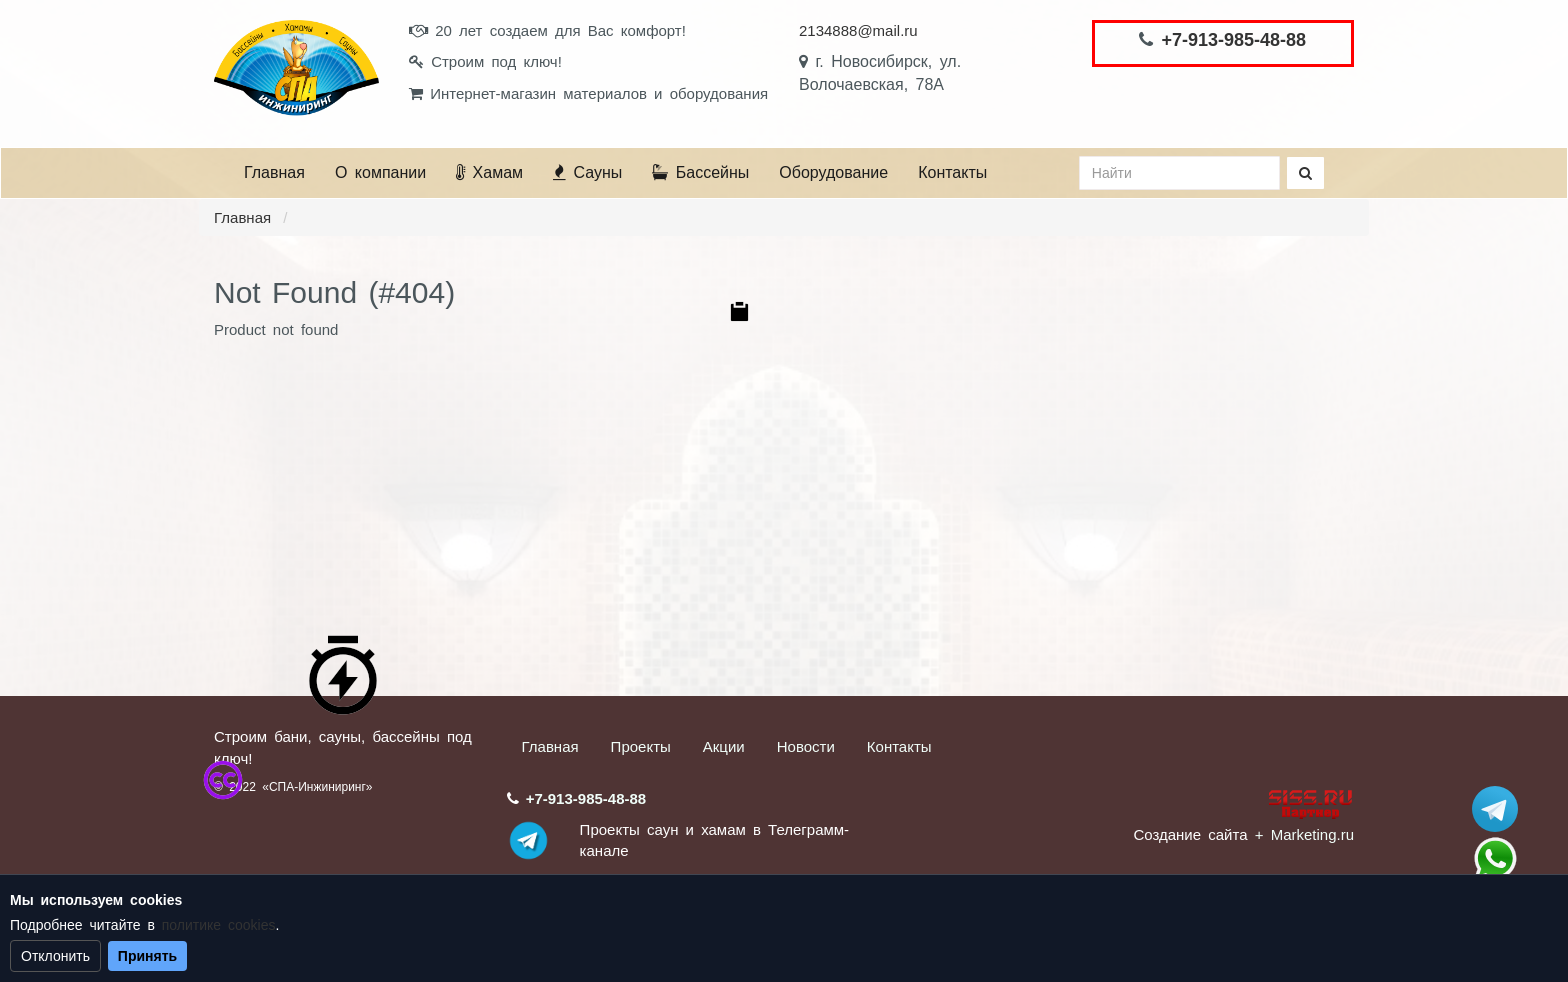 Image resolution: width=1568 pixels, height=982 pixels. Describe the element at coordinates (739, 311) in the screenshot. I see `copy content to clipboard` at that location.